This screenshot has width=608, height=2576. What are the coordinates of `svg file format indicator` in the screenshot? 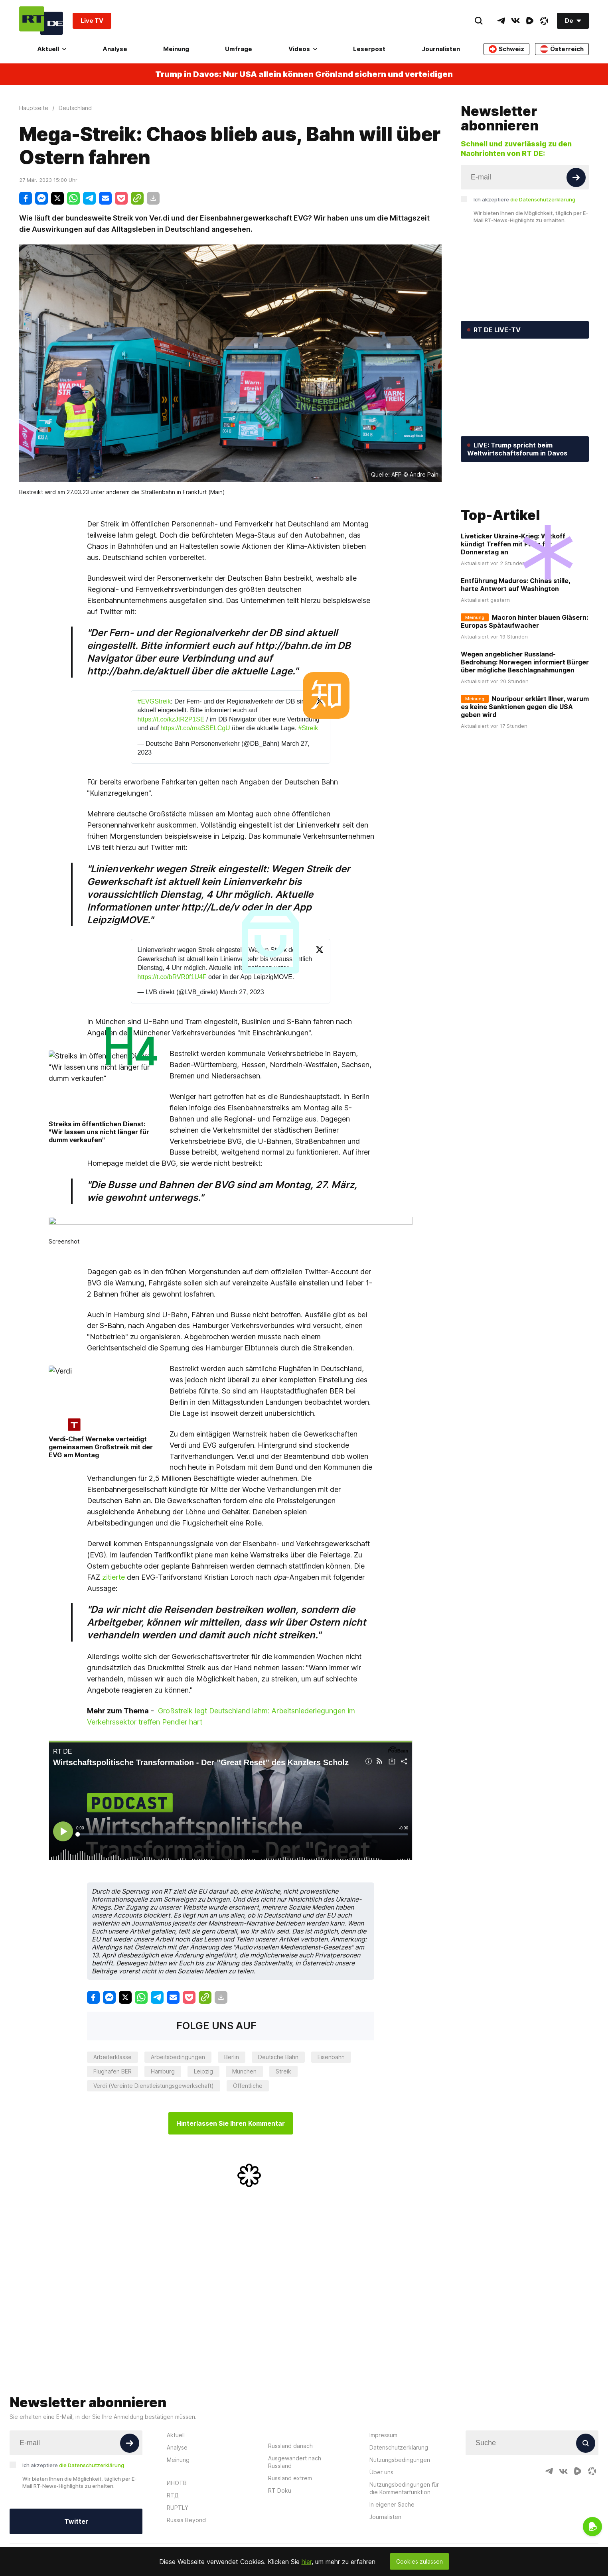 It's located at (249, 2175).